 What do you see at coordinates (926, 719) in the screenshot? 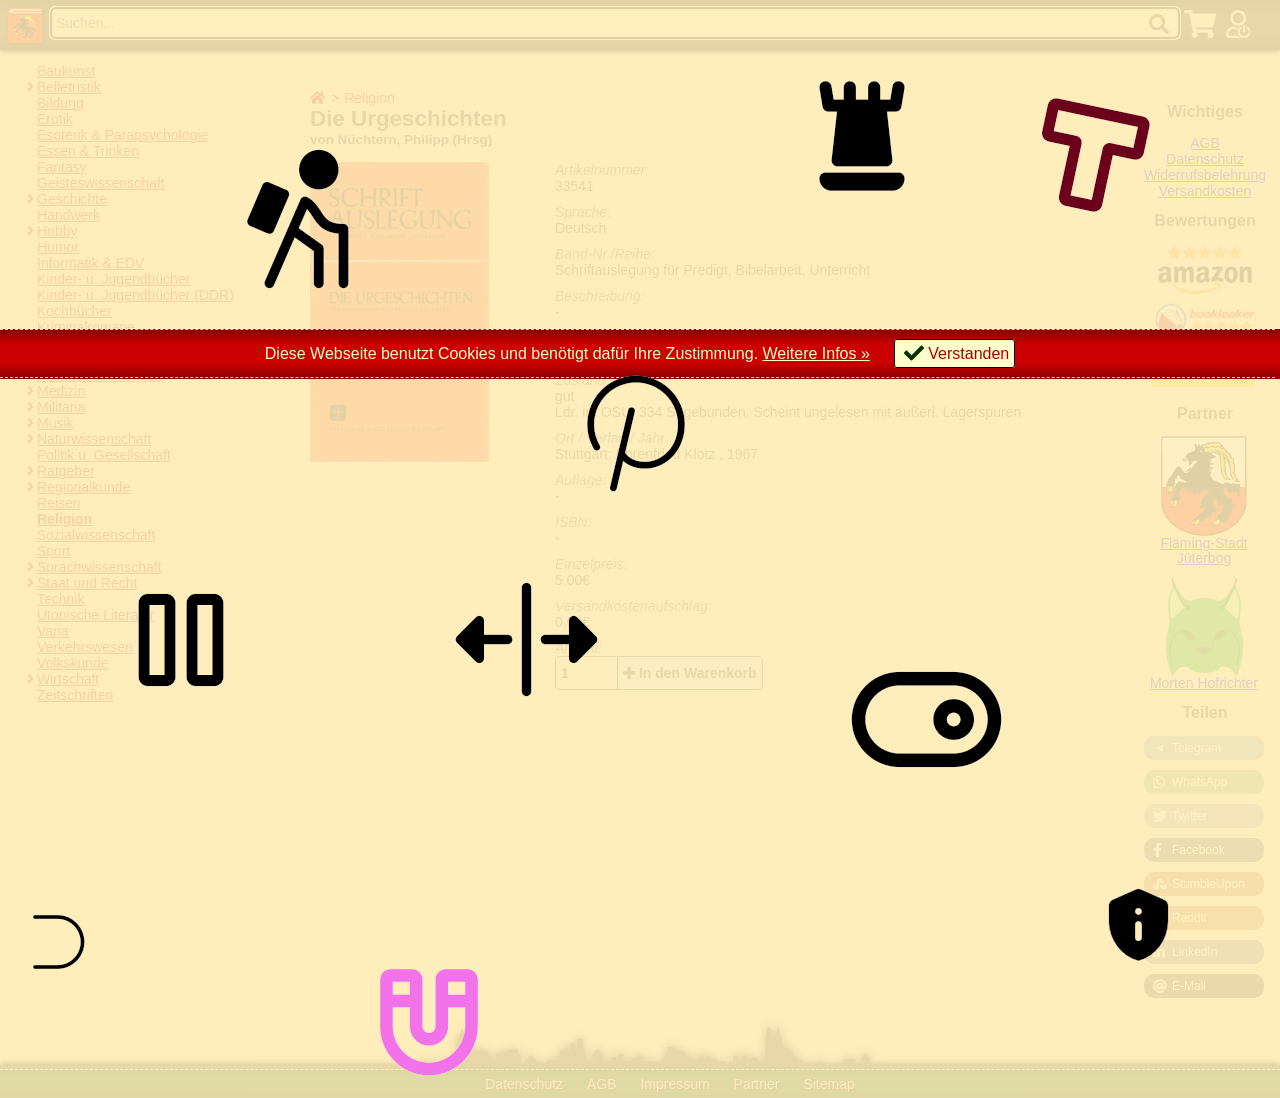
I see `toggle switch in the on position` at bounding box center [926, 719].